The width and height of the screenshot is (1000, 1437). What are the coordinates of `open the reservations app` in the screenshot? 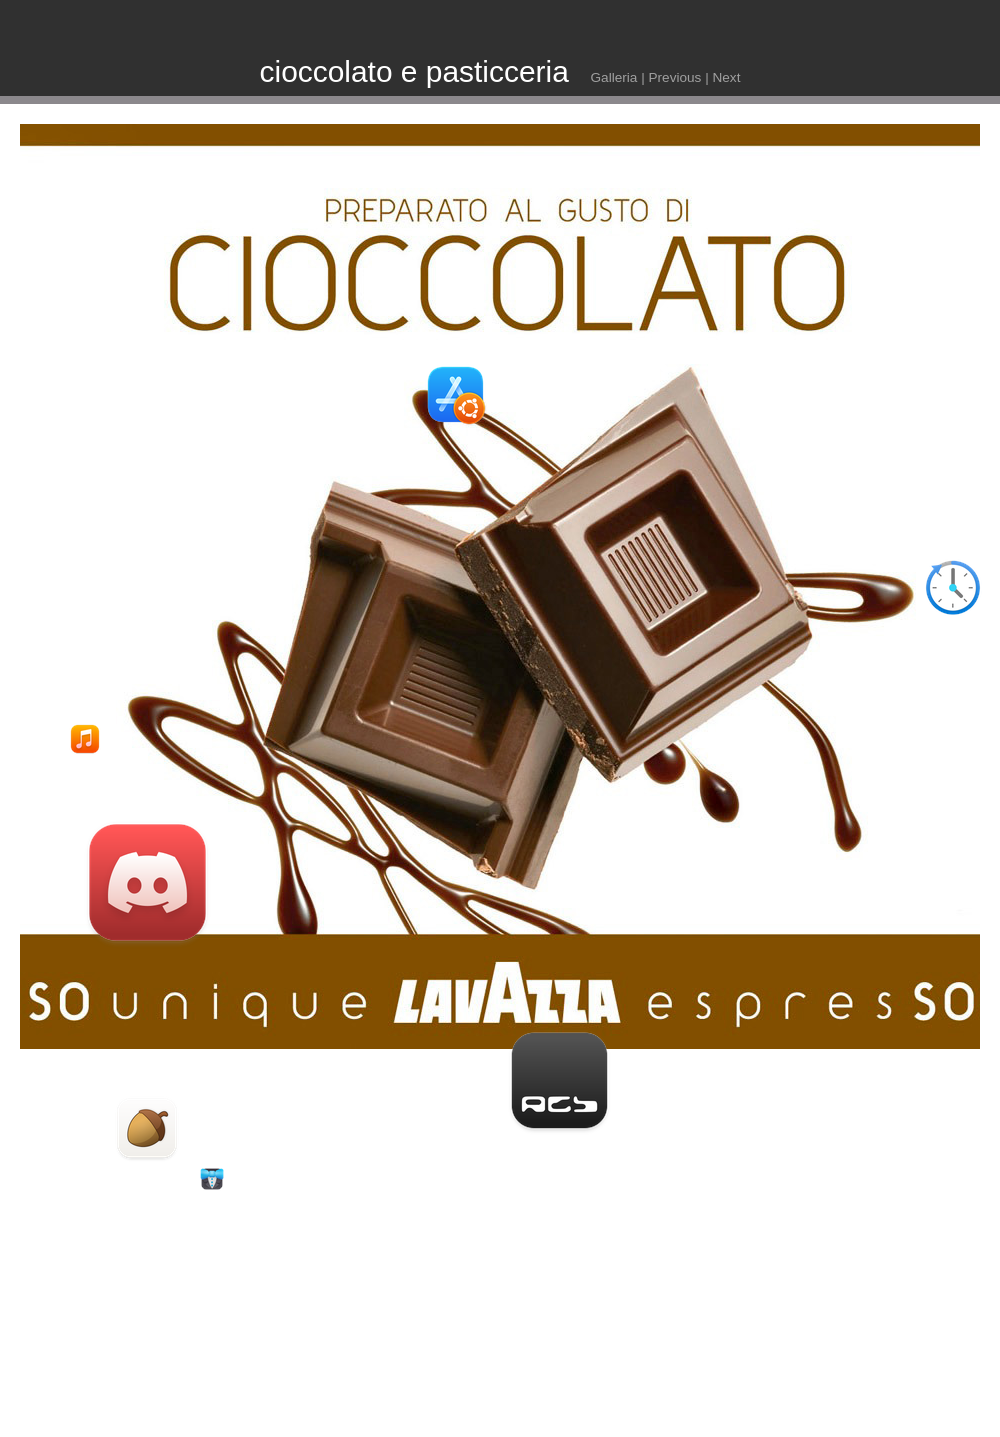 It's located at (953, 587).